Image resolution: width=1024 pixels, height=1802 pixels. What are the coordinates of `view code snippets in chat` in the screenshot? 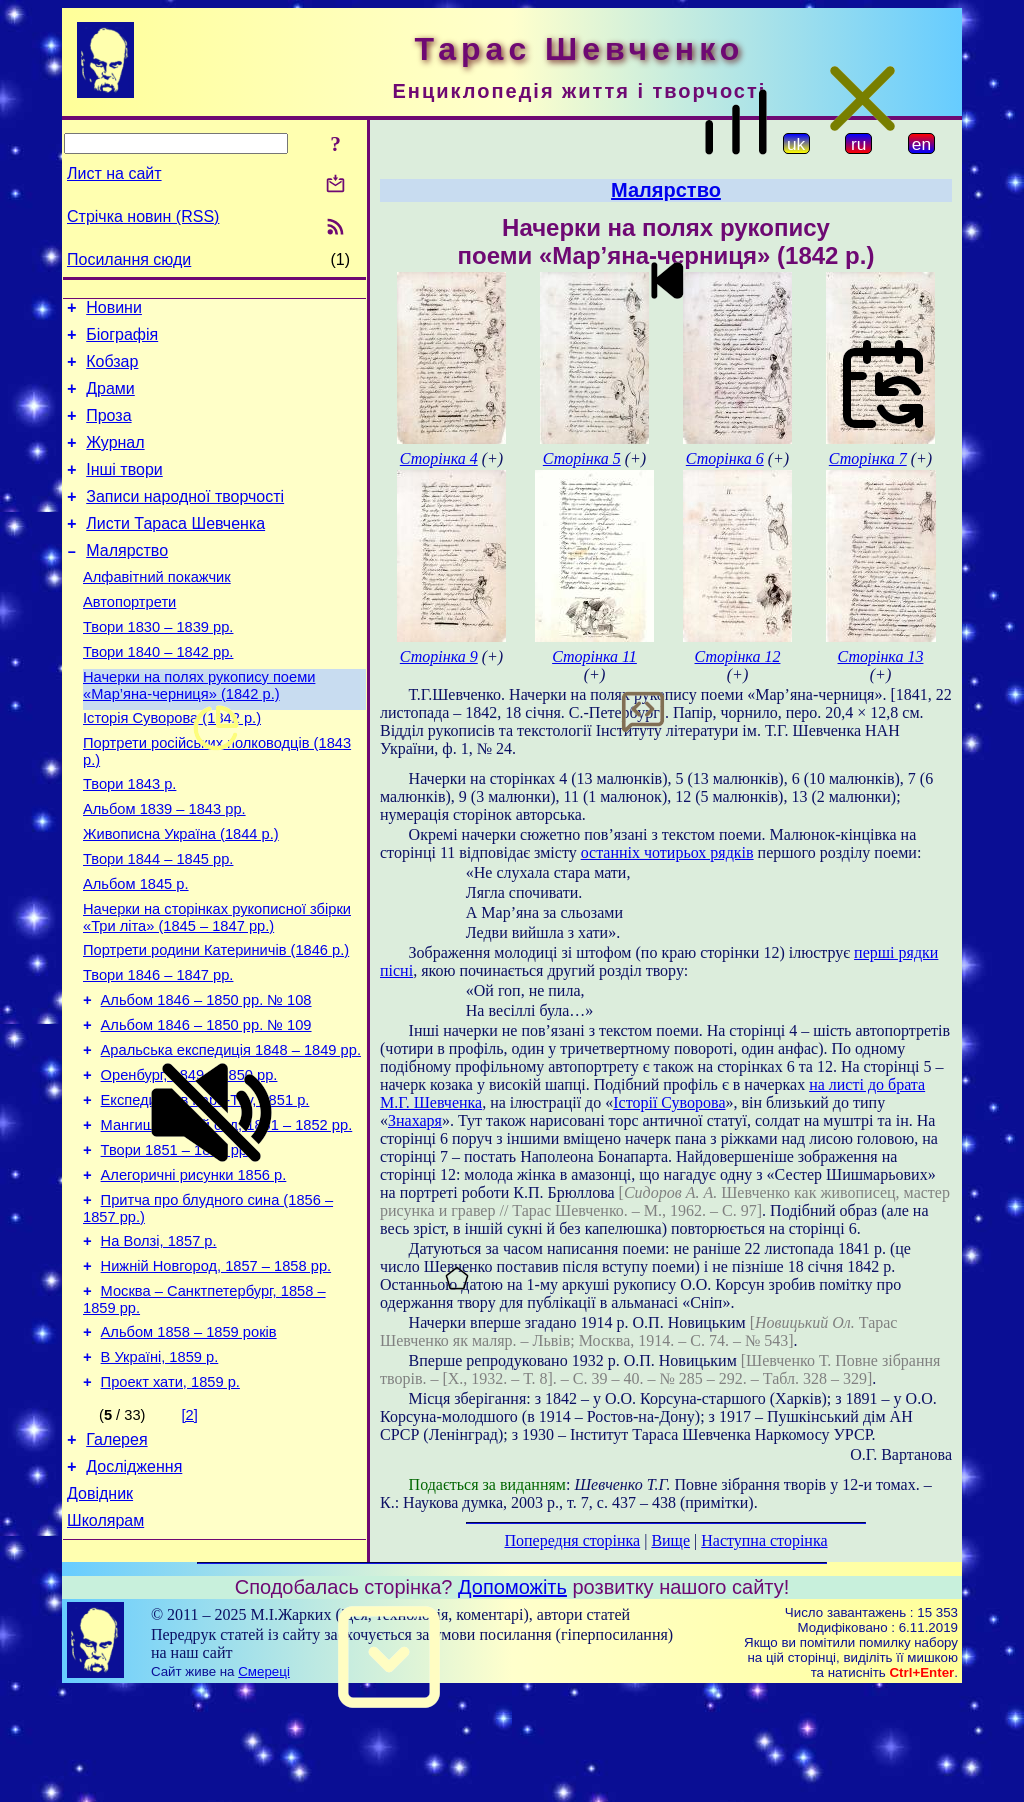 It's located at (643, 711).